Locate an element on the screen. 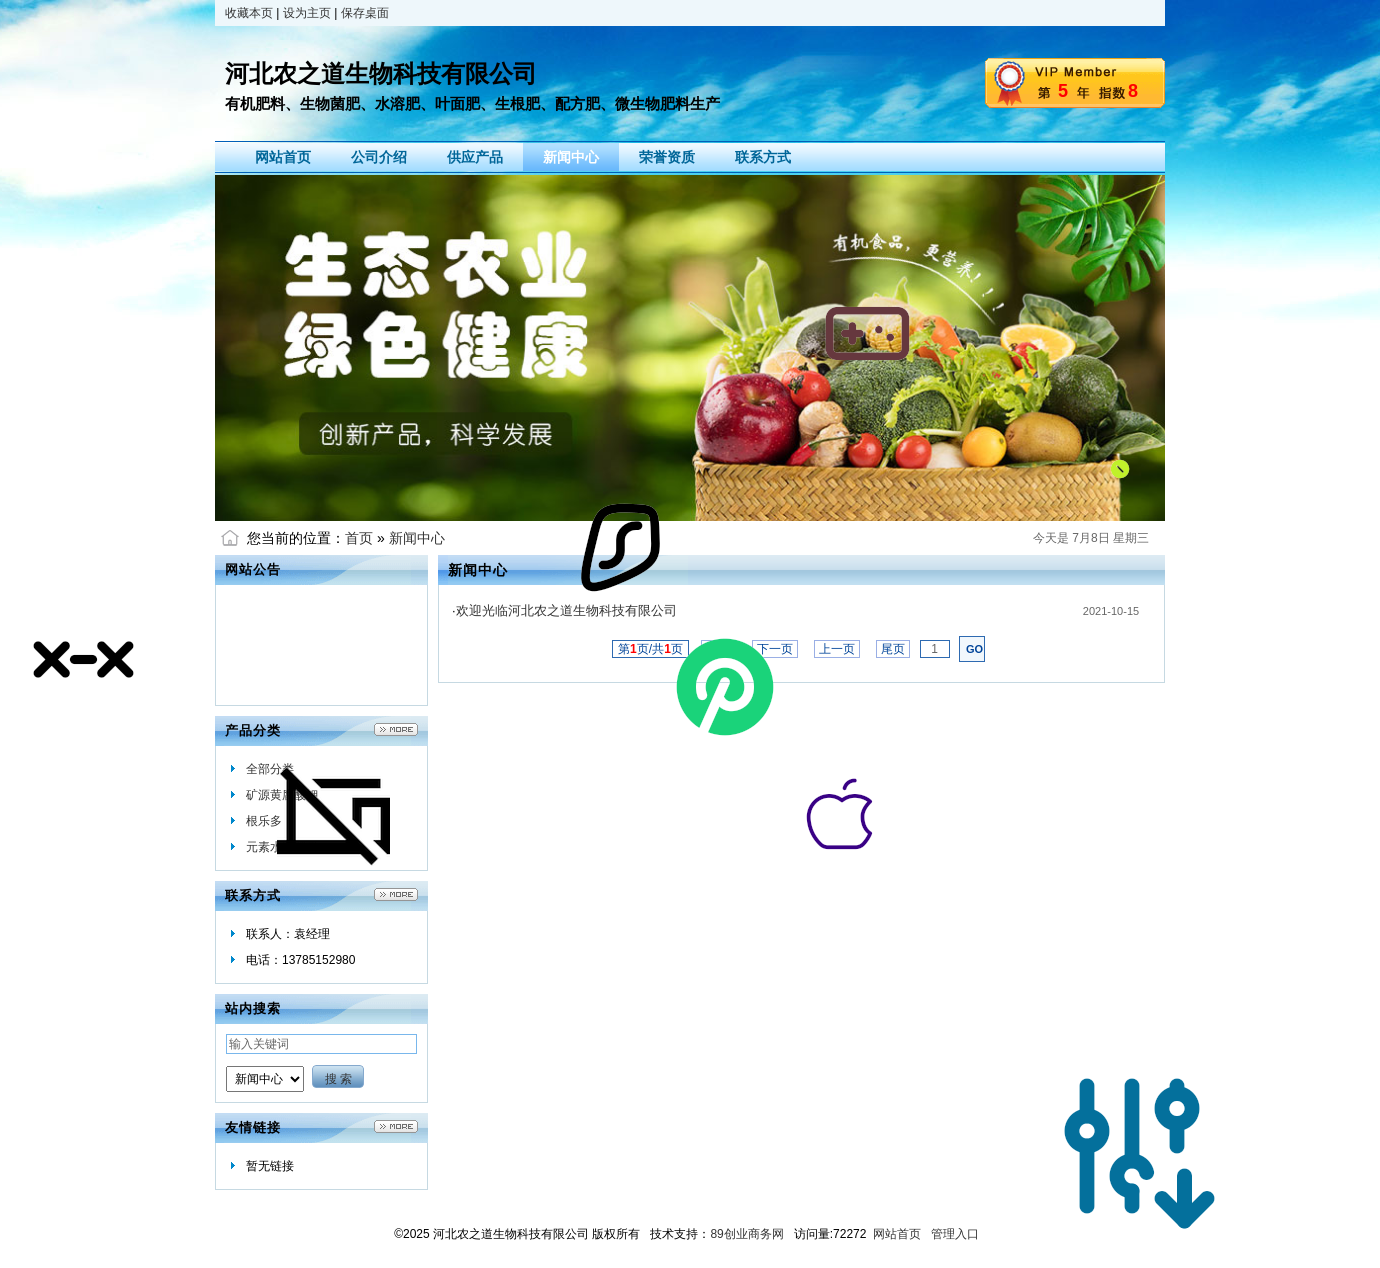  access gaming or game center features is located at coordinates (867, 333).